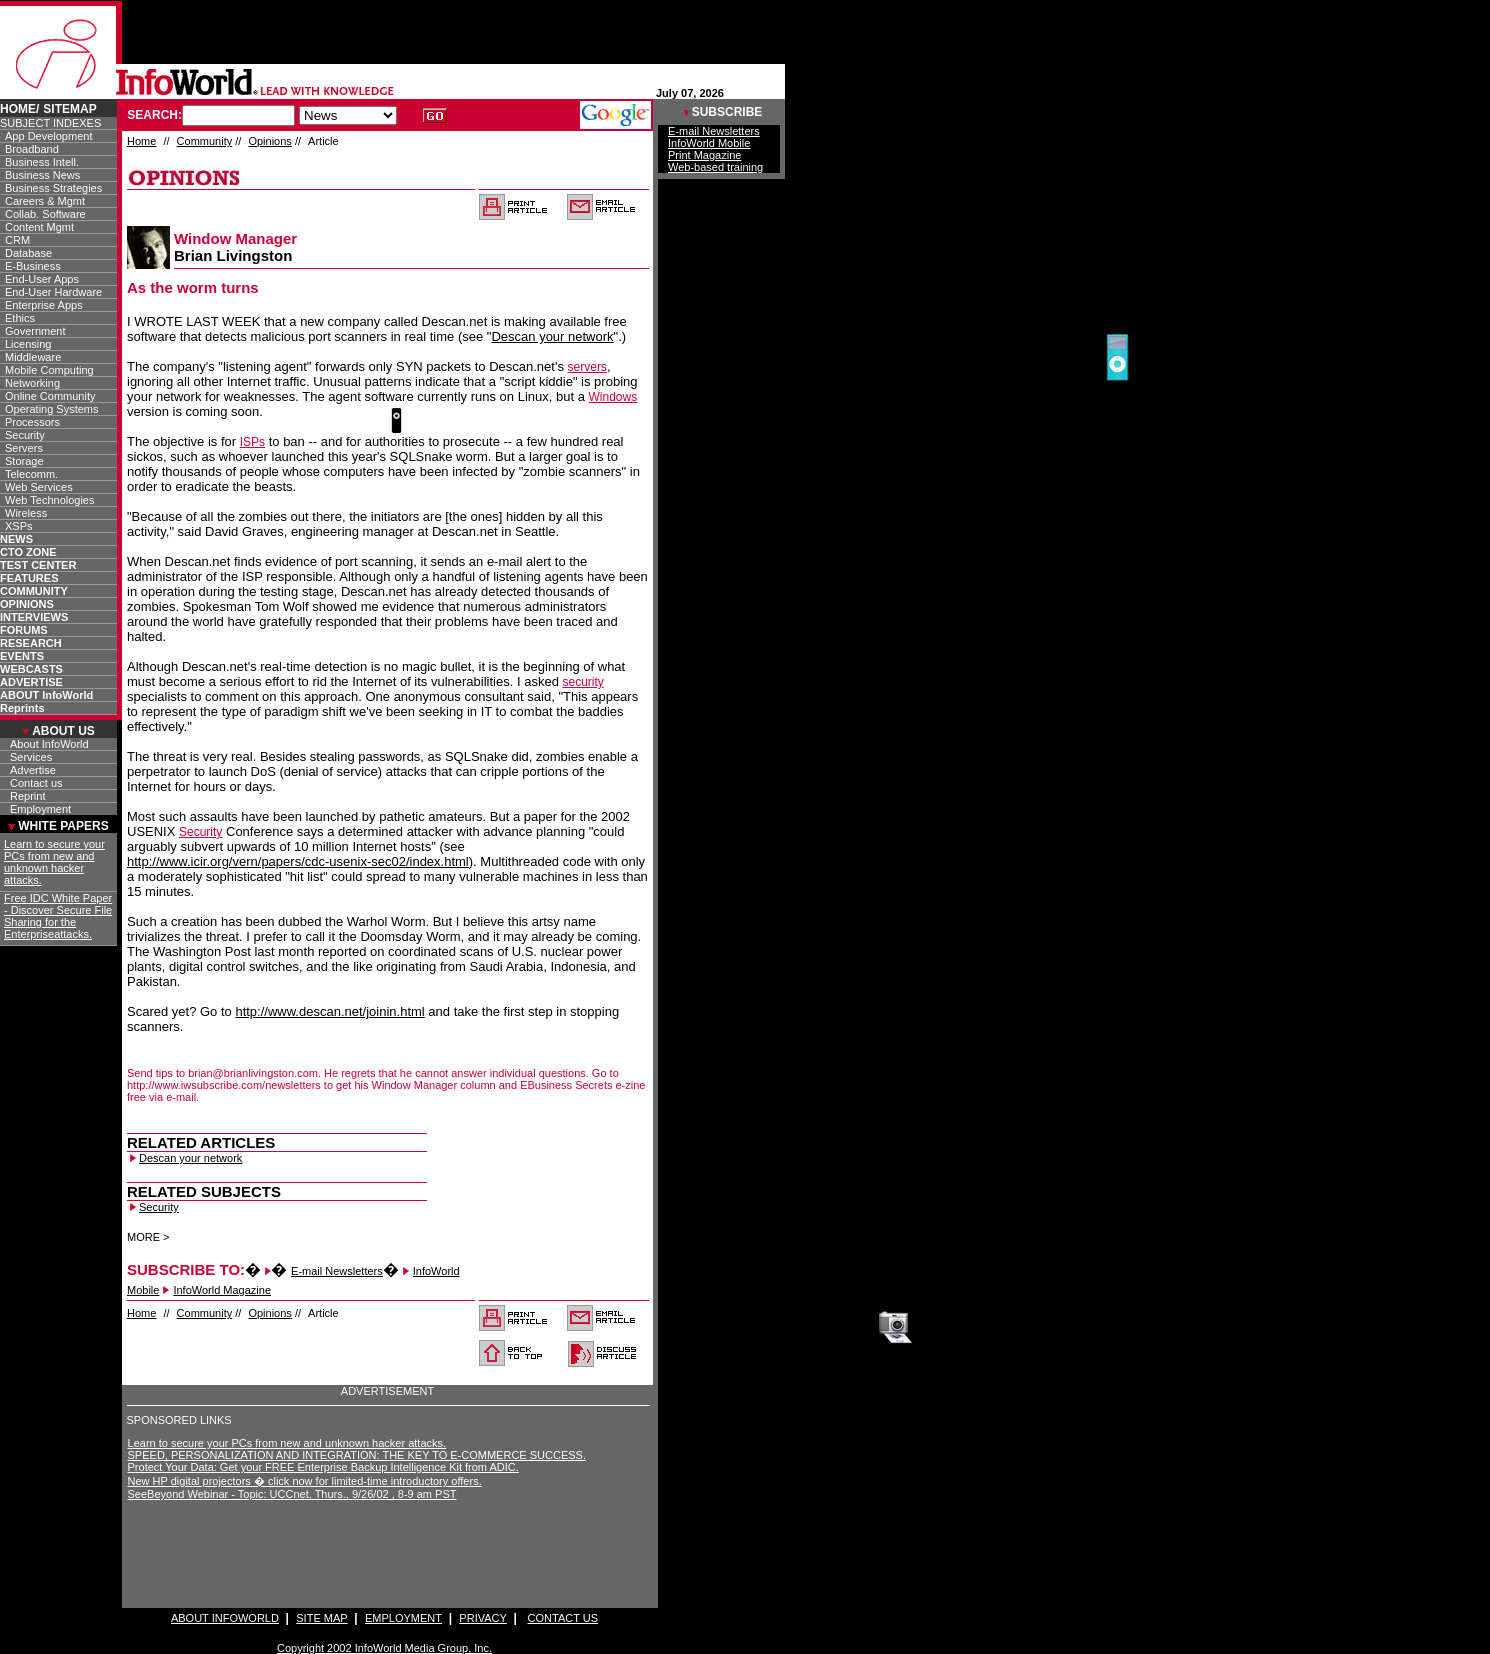  Describe the element at coordinates (1117, 357) in the screenshot. I see `iPod nano device connected` at that location.